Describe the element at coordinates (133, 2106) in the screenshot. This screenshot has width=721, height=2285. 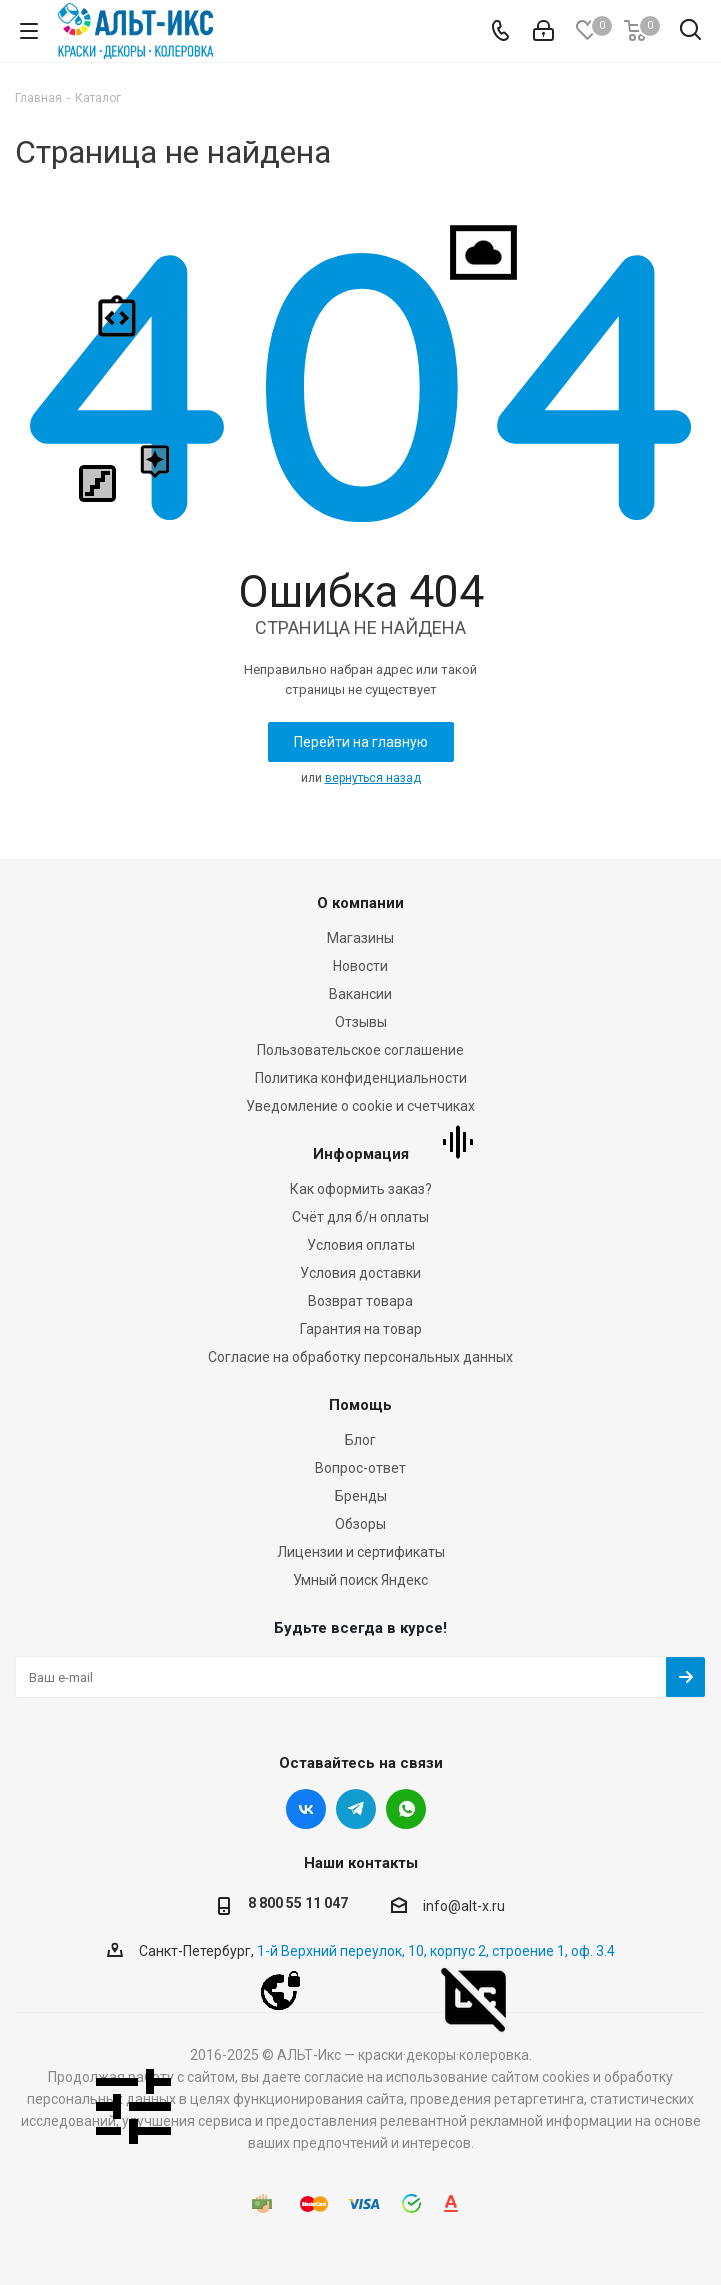
I see `adjust settings or preferences` at that location.